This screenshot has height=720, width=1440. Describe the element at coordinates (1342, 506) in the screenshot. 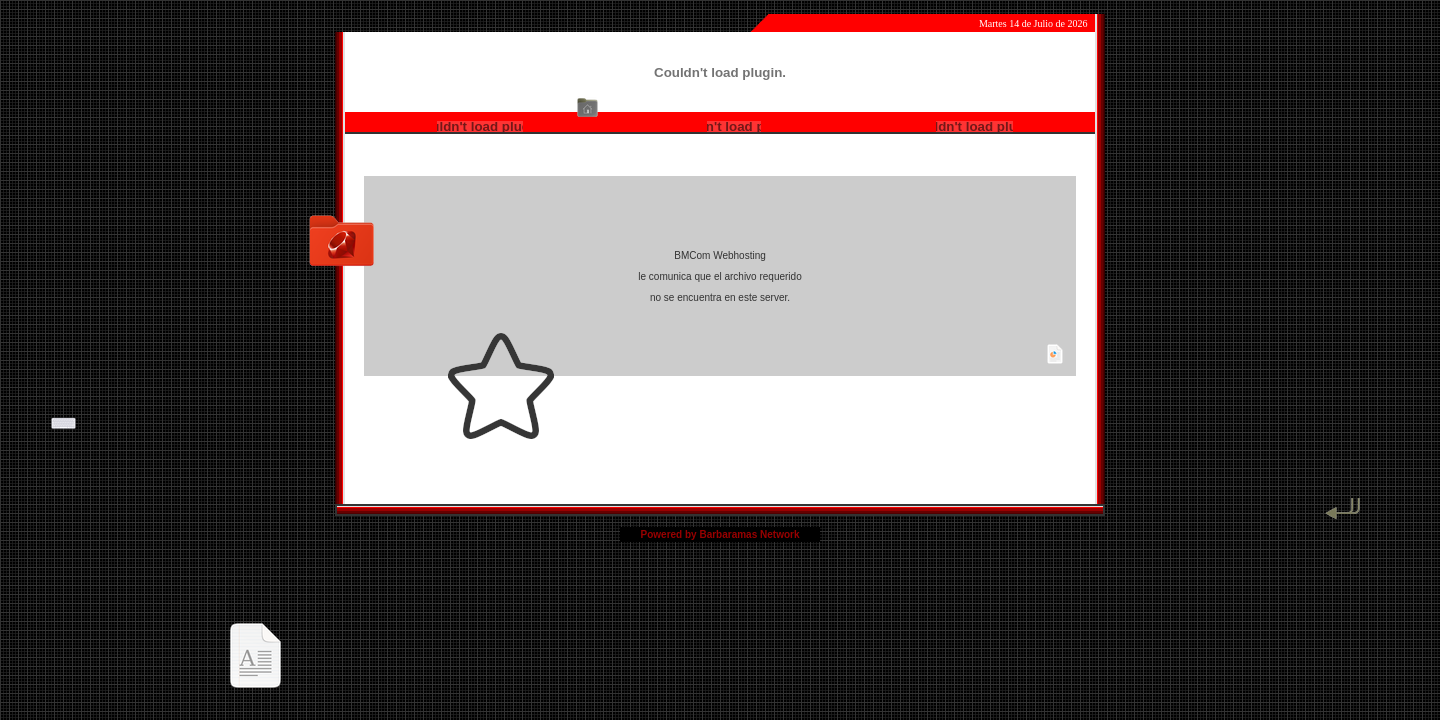

I see `reply to all recipients in an email thread` at that location.